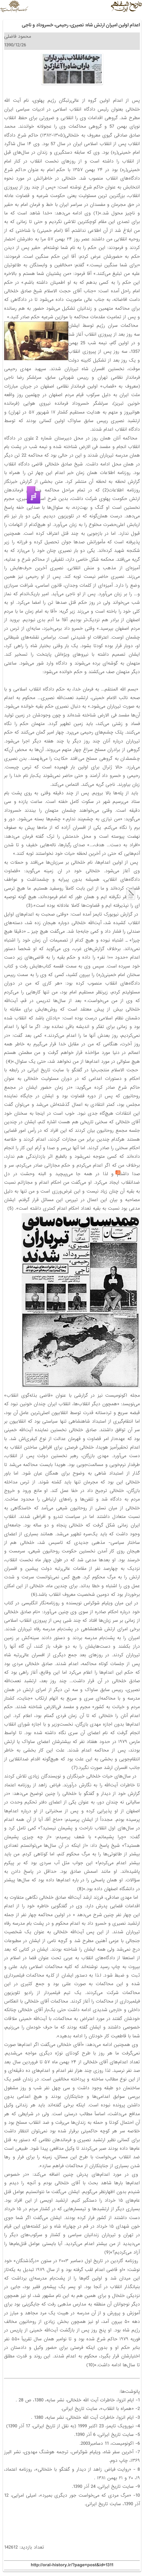  Describe the element at coordinates (33, 495) in the screenshot. I see `microsoft infopath form file` at that location.